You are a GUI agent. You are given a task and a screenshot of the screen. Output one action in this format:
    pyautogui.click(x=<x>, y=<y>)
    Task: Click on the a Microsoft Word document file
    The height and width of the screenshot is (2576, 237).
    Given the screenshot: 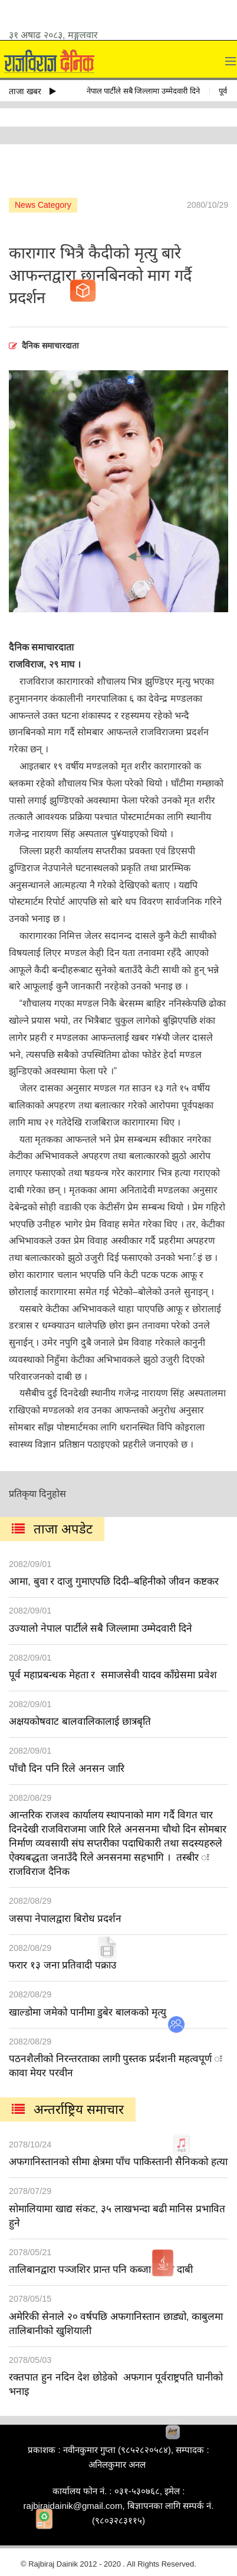 What is the action you would take?
    pyautogui.click(x=131, y=380)
    